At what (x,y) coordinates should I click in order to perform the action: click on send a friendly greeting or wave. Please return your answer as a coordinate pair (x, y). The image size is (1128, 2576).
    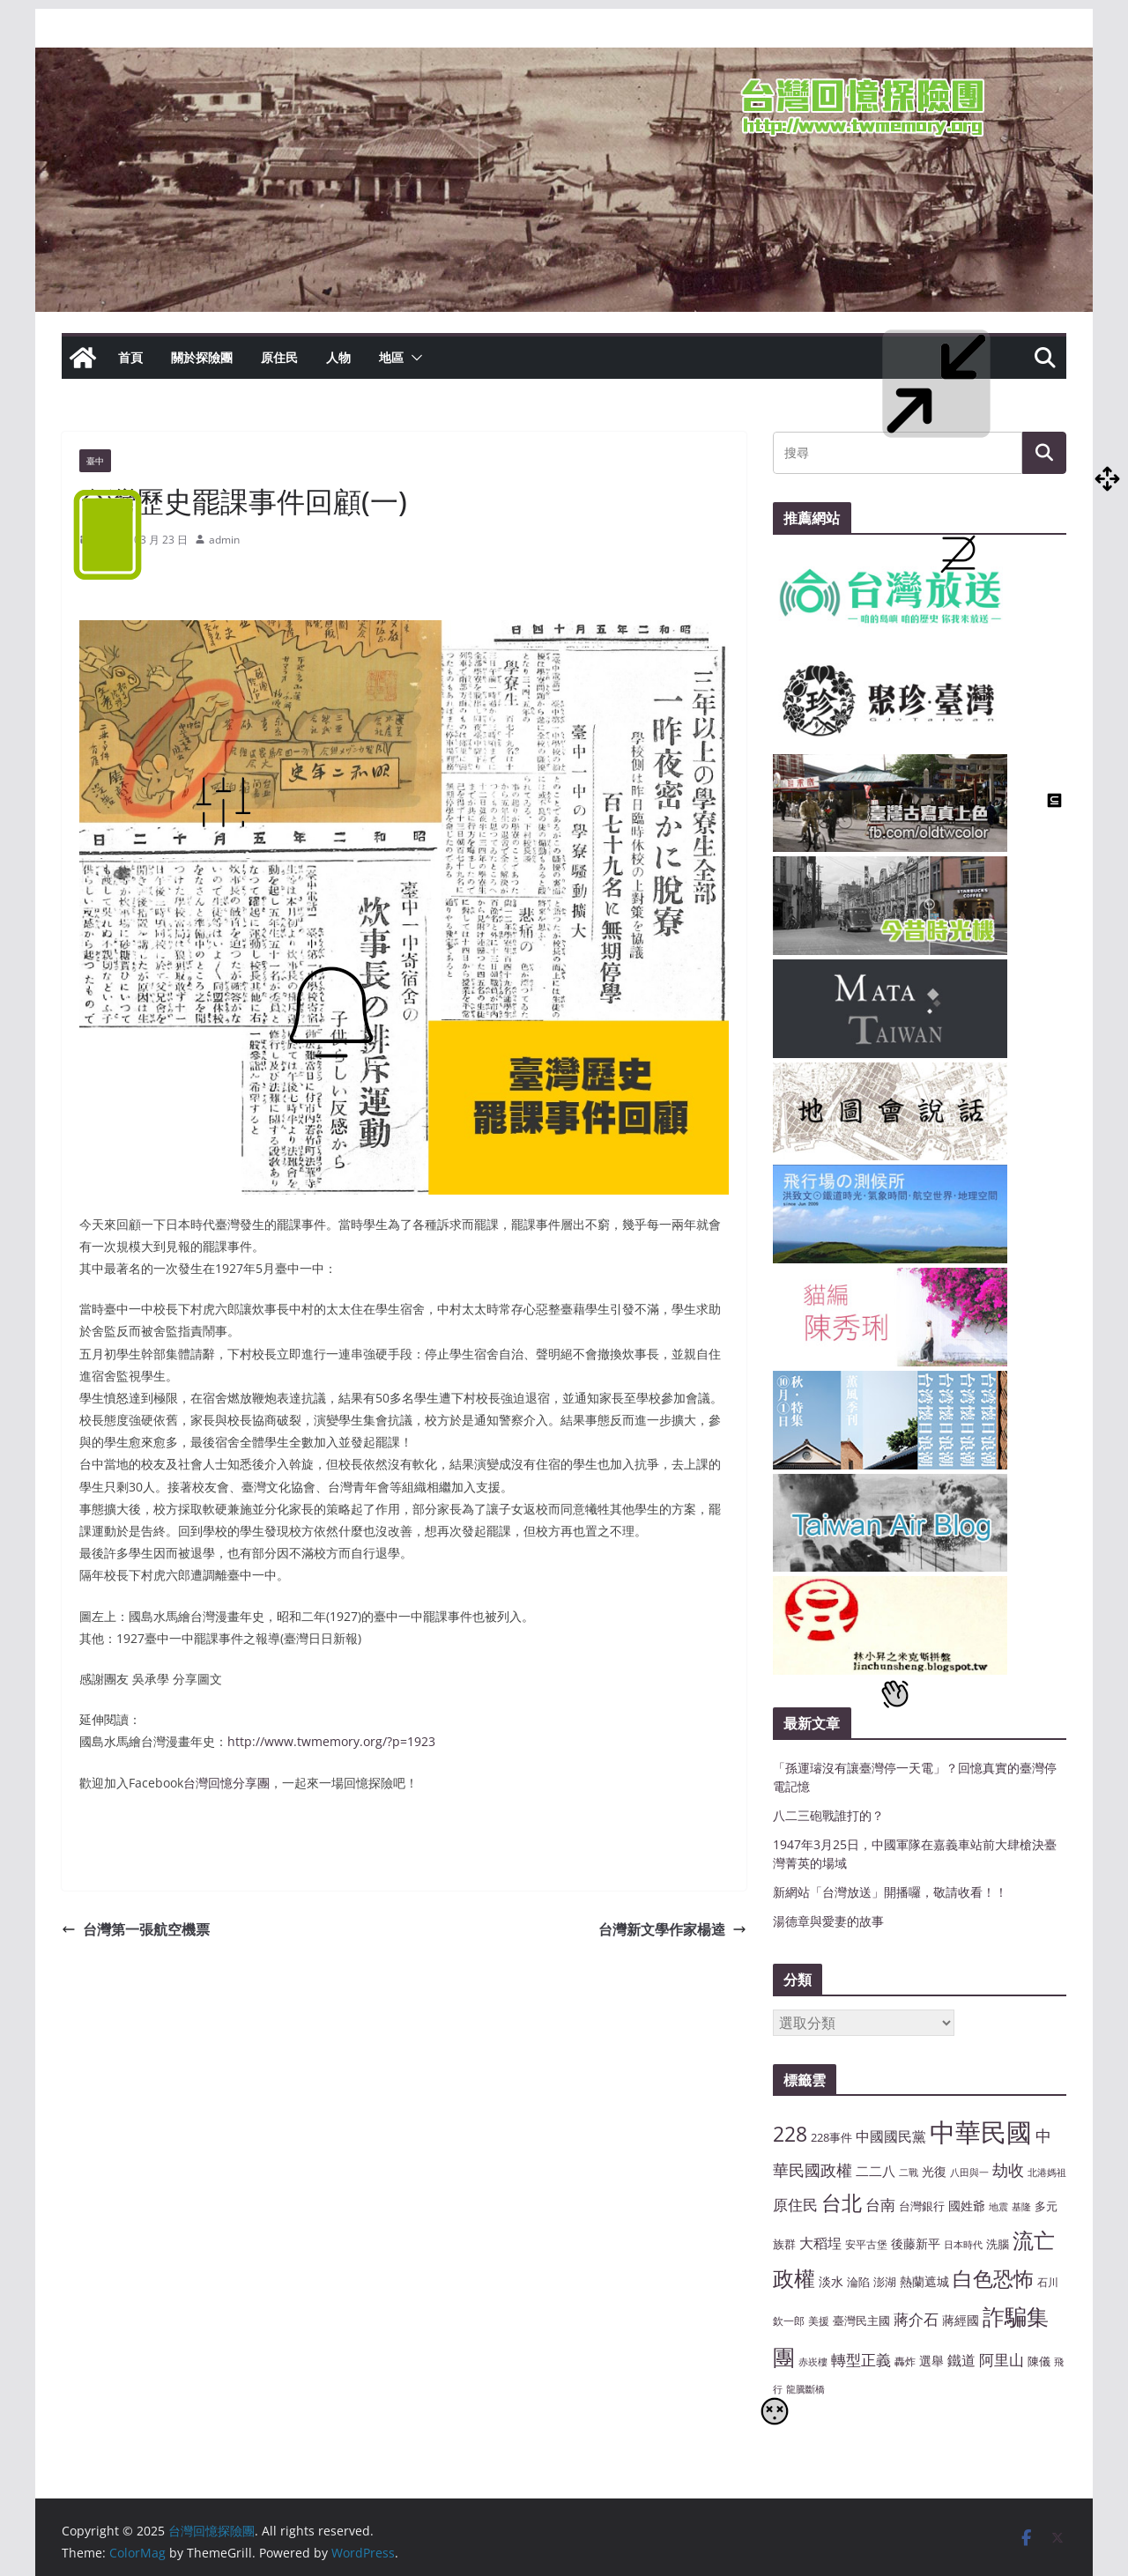
    Looking at the image, I should click on (894, 1693).